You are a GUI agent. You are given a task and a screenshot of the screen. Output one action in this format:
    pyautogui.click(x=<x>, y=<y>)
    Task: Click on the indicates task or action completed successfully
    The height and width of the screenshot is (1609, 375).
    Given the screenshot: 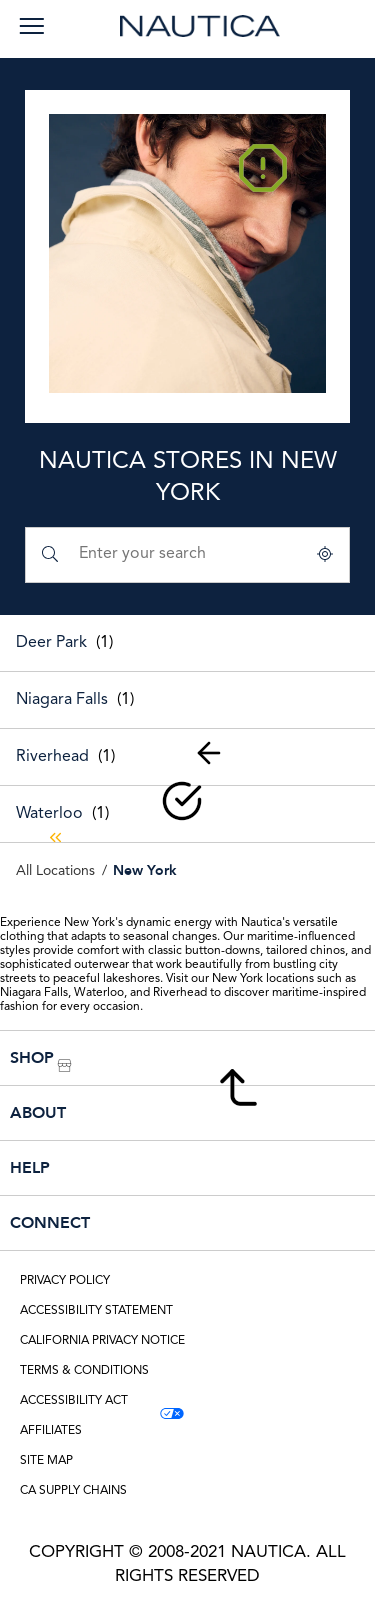 What is the action you would take?
    pyautogui.click(x=182, y=801)
    